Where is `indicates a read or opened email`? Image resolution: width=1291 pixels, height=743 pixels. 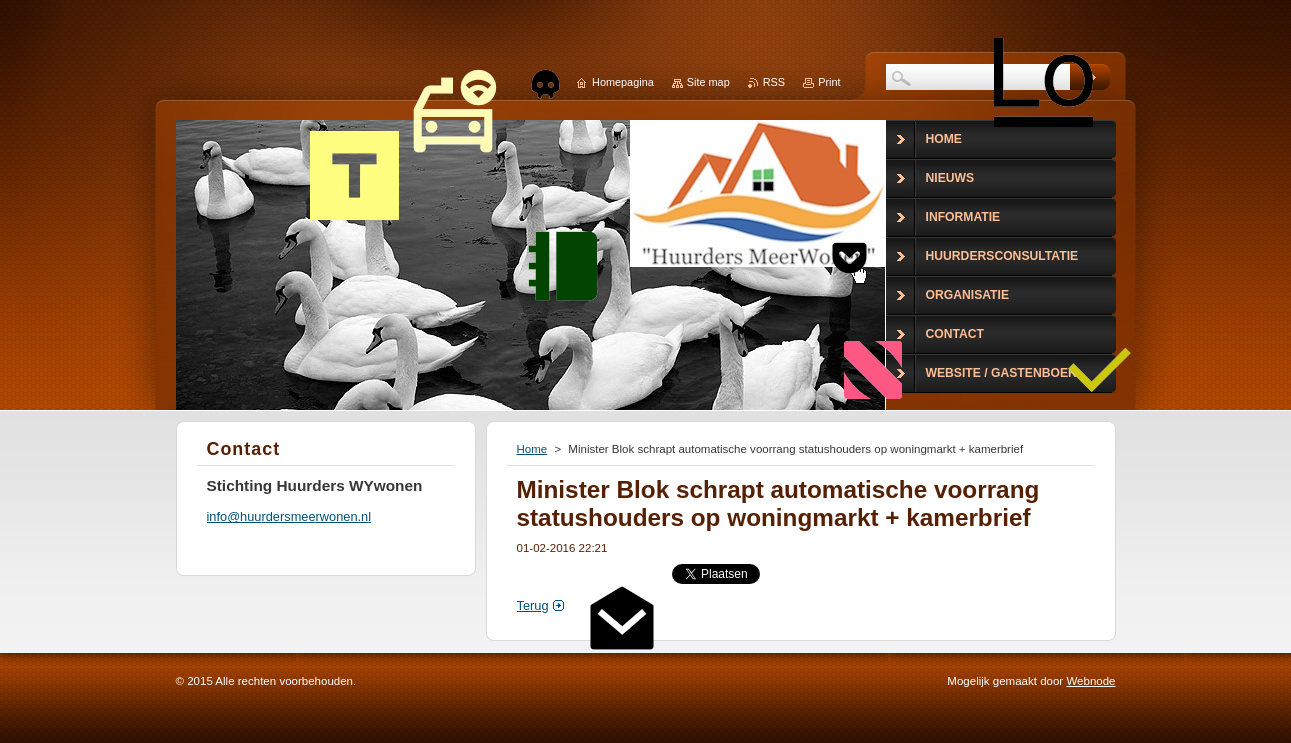
indicates a read or opened email is located at coordinates (622, 621).